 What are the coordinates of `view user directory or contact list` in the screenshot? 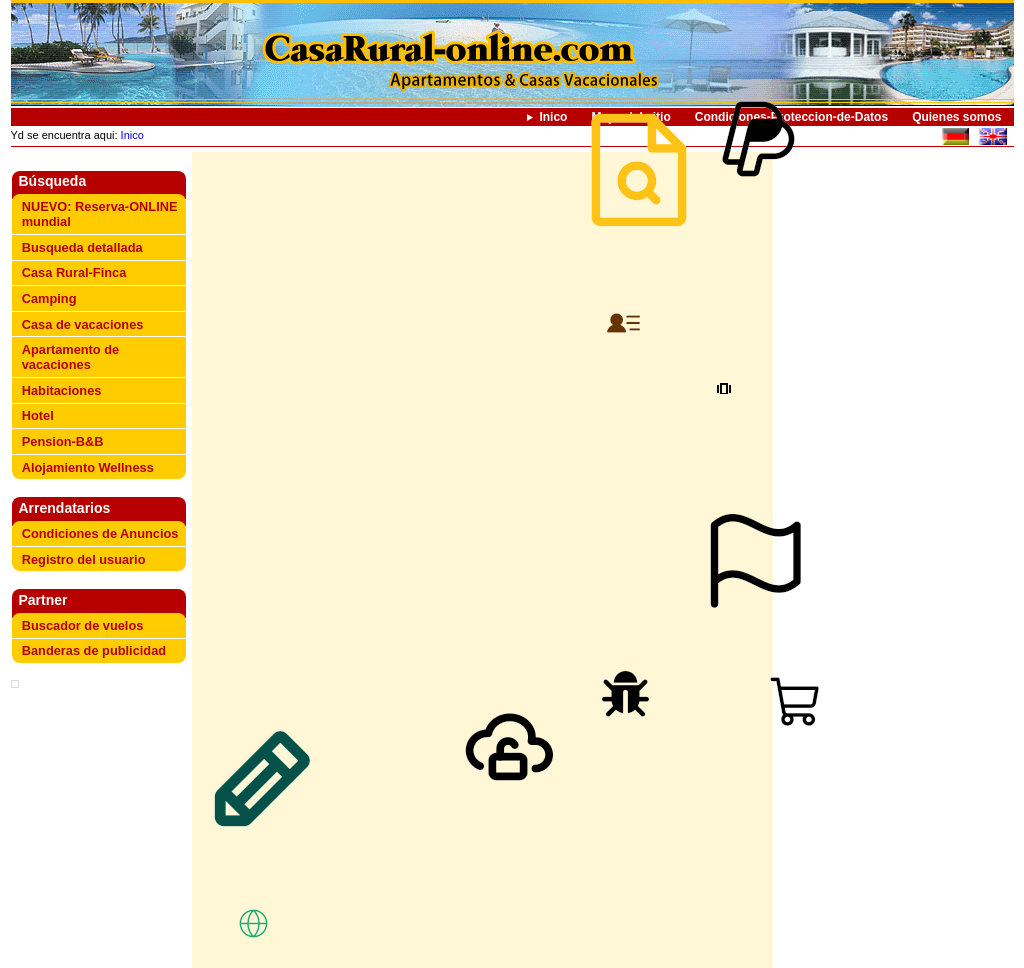 It's located at (623, 323).